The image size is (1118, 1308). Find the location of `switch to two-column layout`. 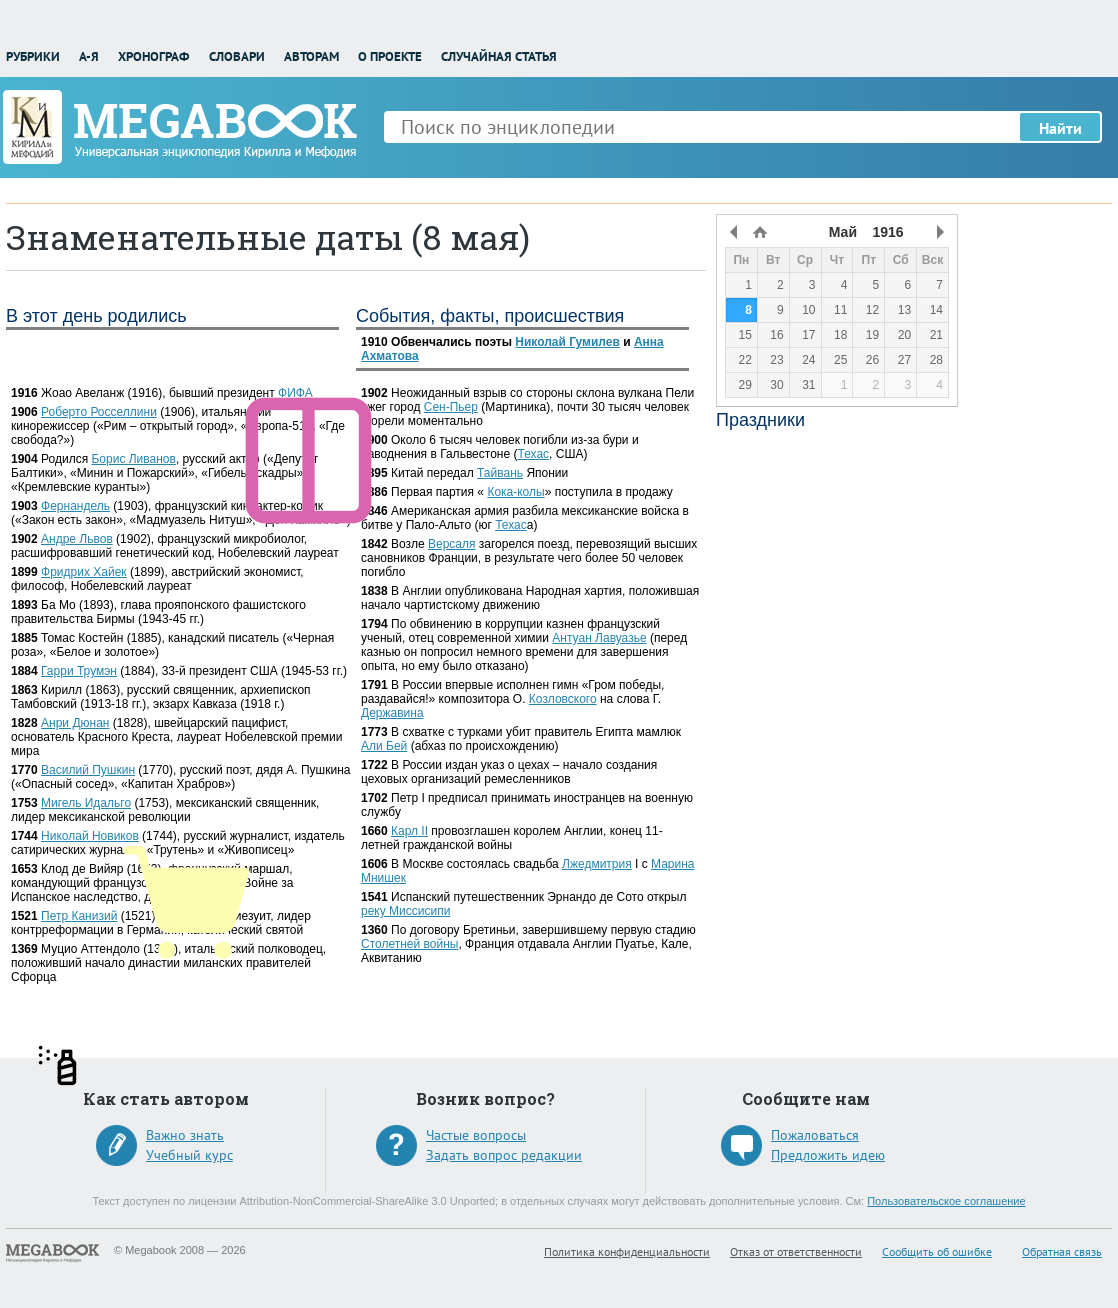

switch to two-column layout is located at coordinates (308, 460).